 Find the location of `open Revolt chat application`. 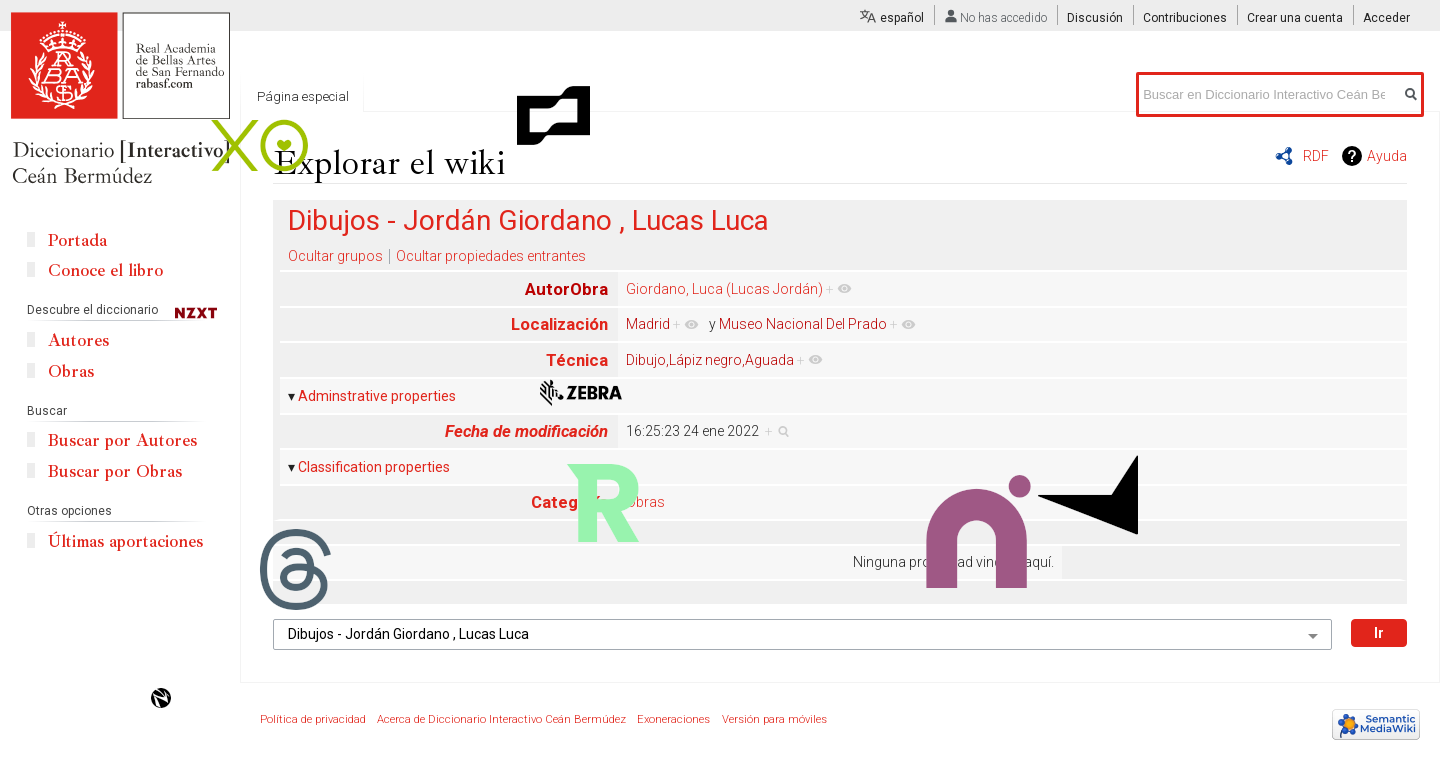

open Revolt chat application is located at coordinates (603, 503).